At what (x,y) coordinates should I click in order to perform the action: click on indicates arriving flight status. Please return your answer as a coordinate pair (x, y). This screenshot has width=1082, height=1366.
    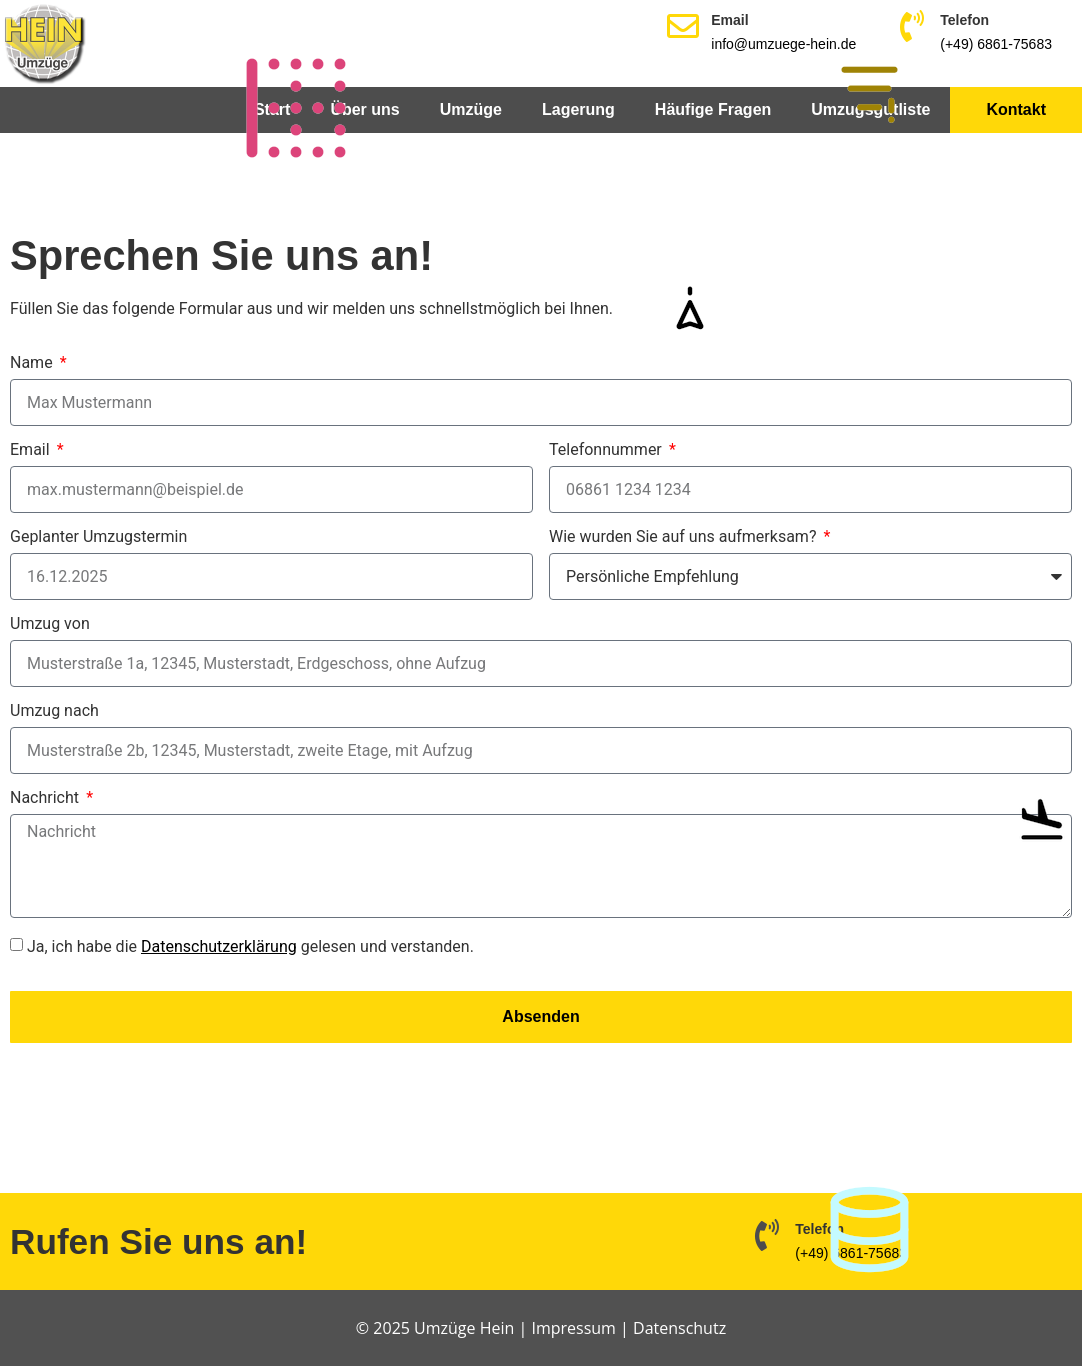
    Looking at the image, I should click on (1042, 820).